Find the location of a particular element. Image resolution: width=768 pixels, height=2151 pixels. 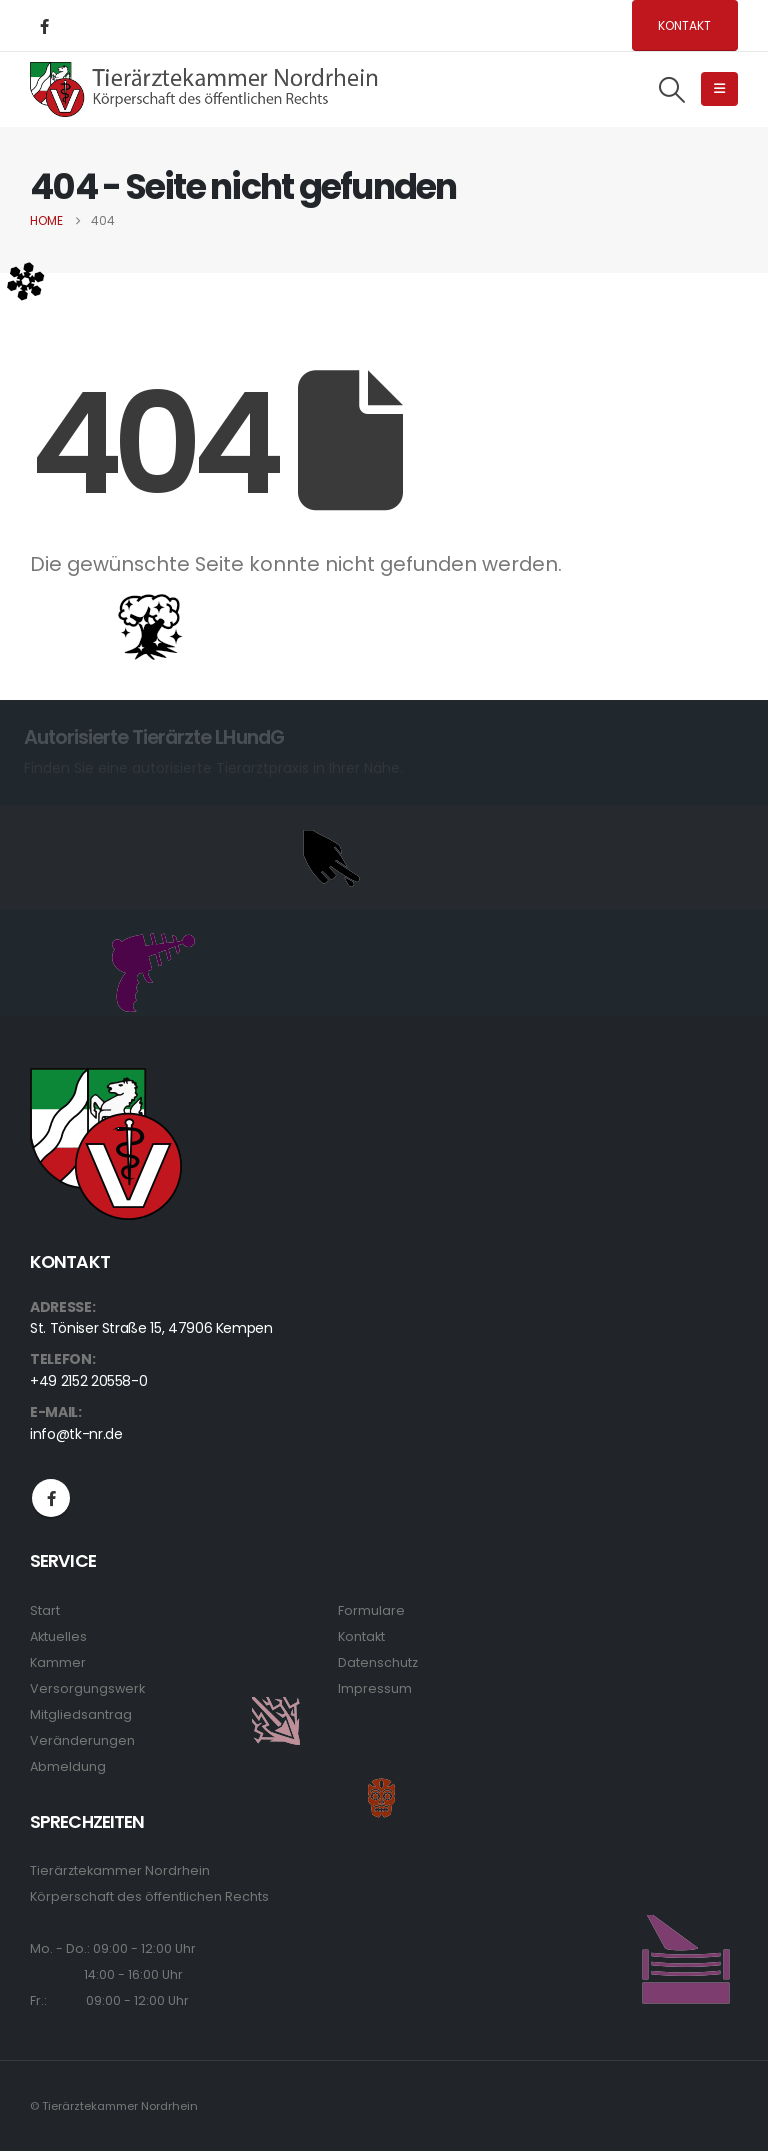

select ray gun weapon in game is located at coordinates (153, 970).